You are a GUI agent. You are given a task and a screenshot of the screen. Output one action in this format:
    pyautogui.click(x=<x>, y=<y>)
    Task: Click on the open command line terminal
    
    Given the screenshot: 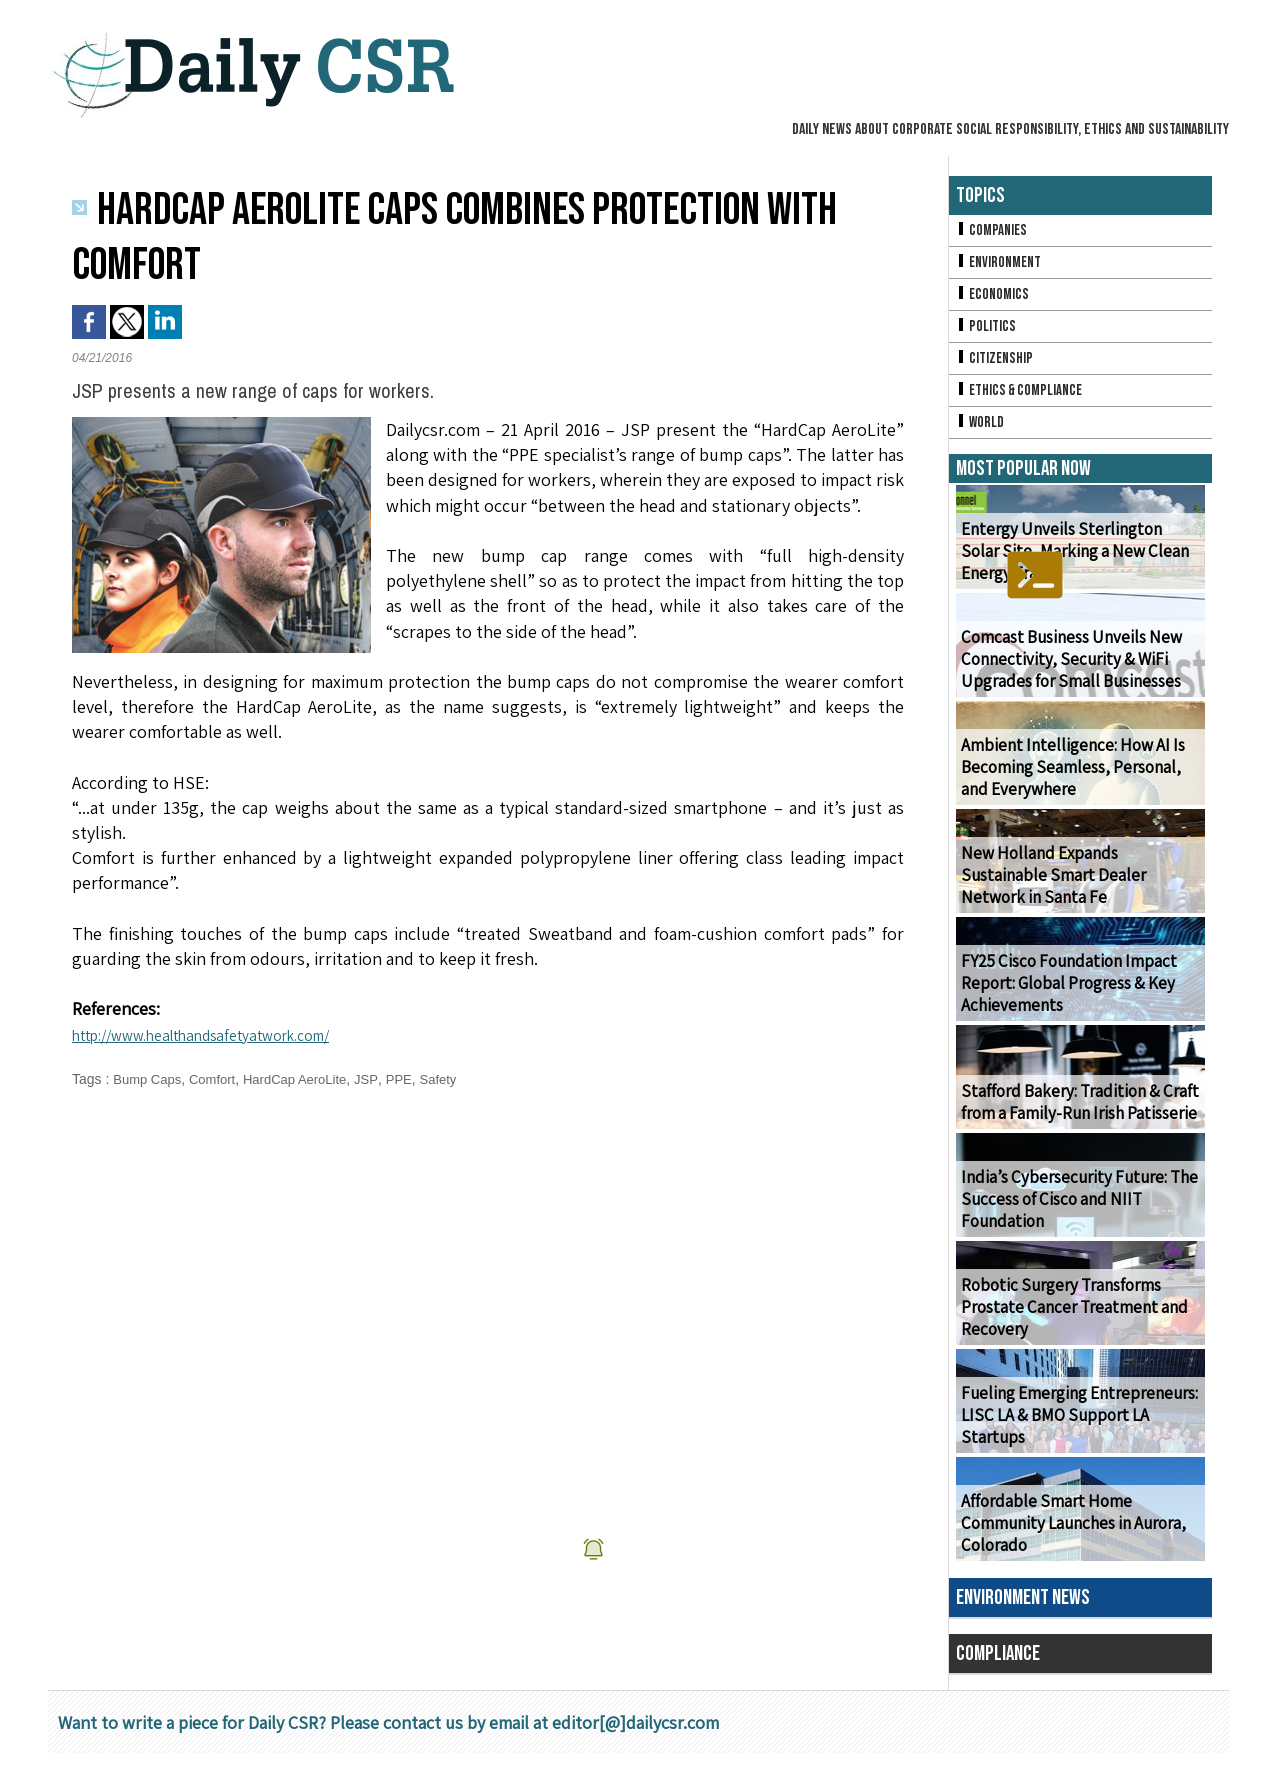 What is the action you would take?
    pyautogui.click(x=1035, y=575)
    